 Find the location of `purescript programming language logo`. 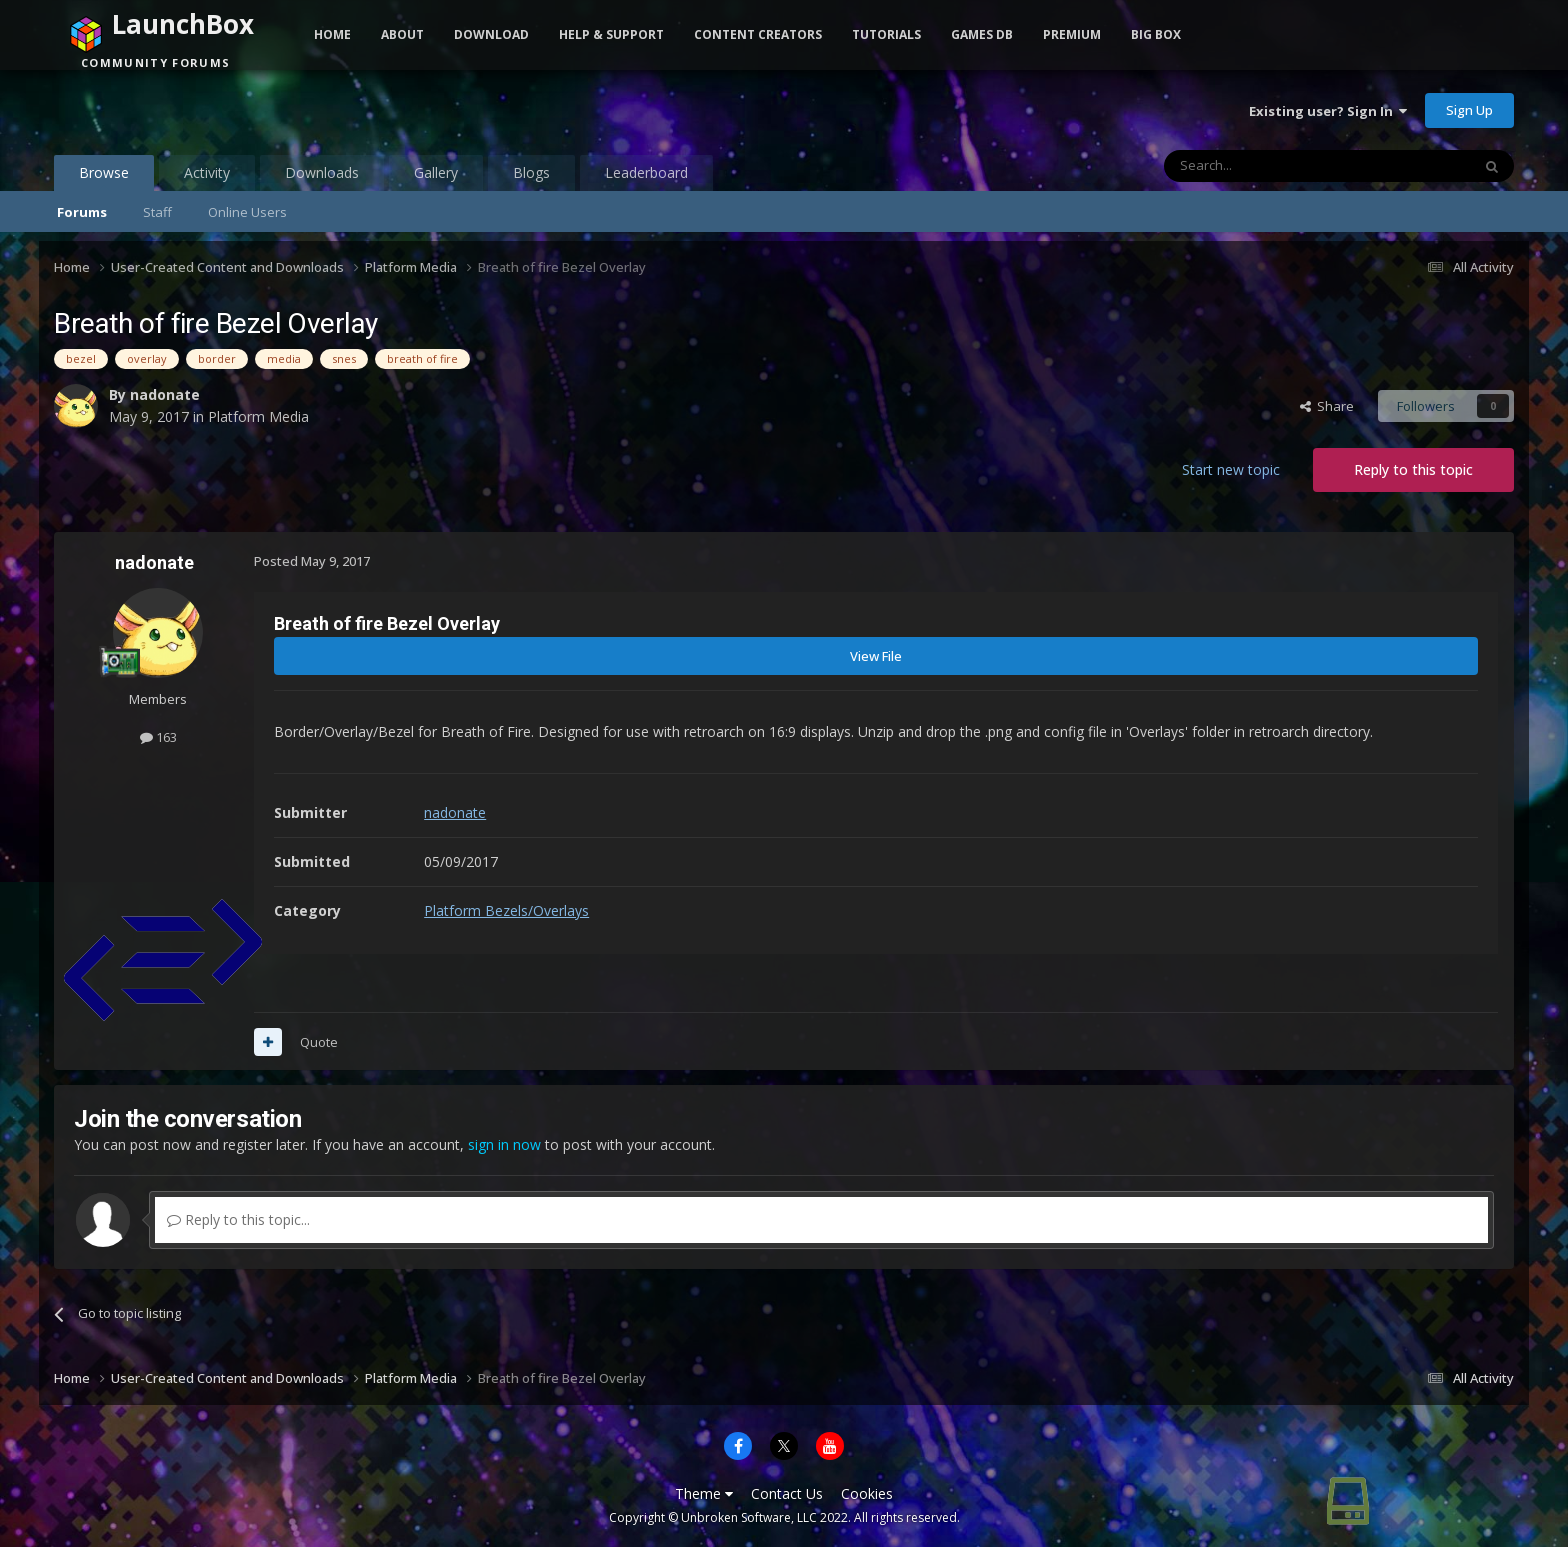

purescript programming language logo is located at coordinates (163, 960).